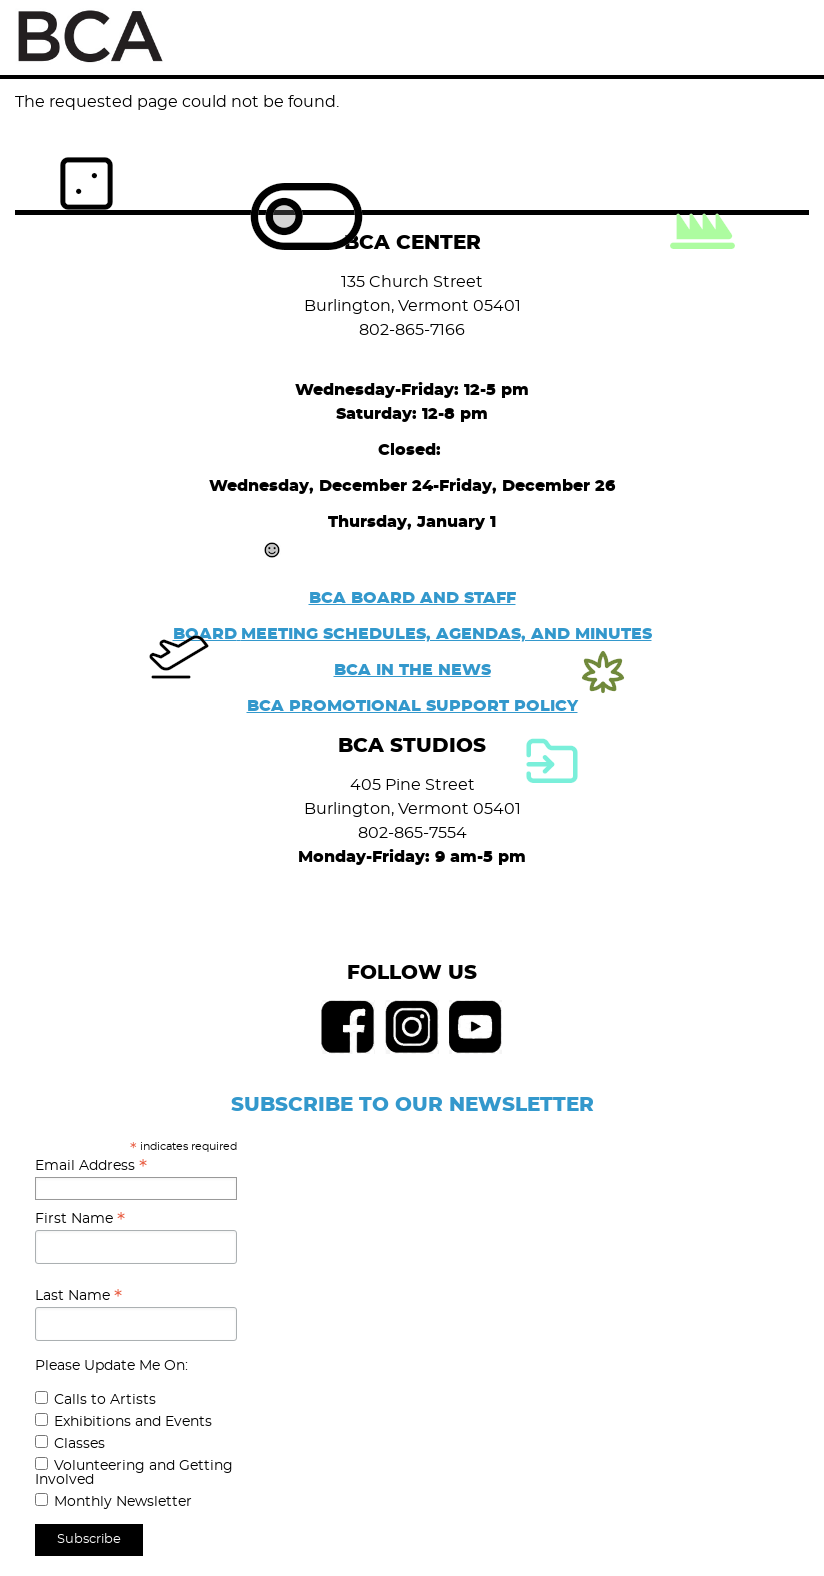  What do you see at coordinates (603, 672) in the screenshot?
I see `indicates cannabis-related content or products` at bounding box center [603, 672].